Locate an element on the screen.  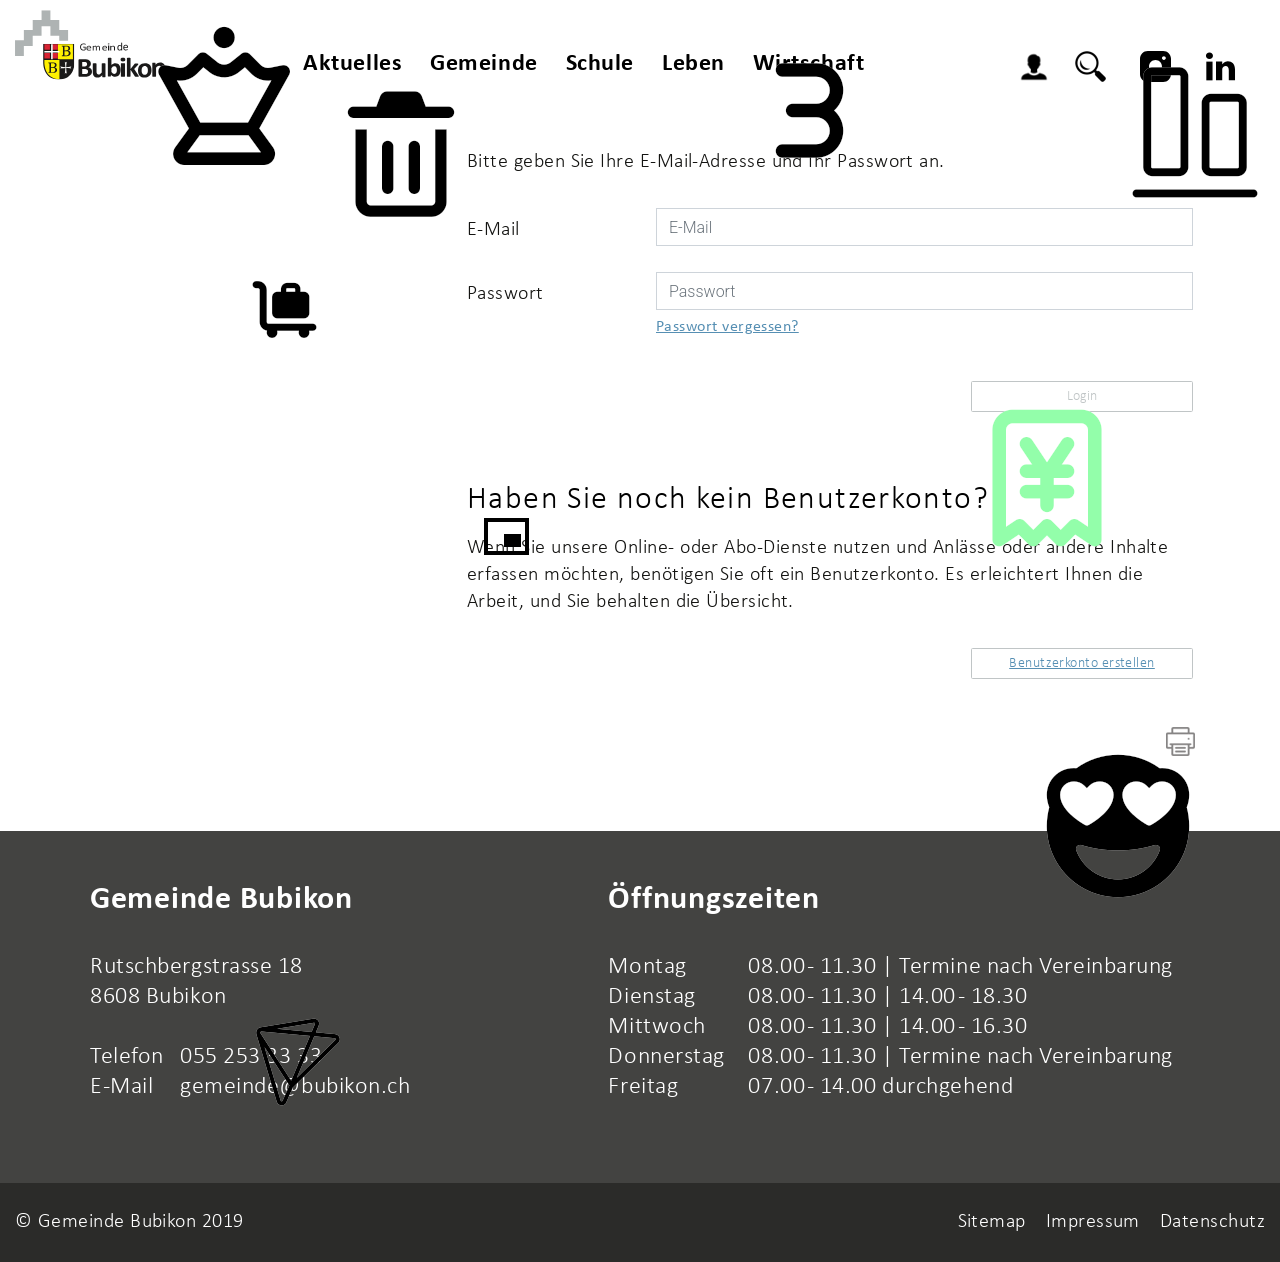
view yen transaction receipt is located at coordinates (1047, 478).